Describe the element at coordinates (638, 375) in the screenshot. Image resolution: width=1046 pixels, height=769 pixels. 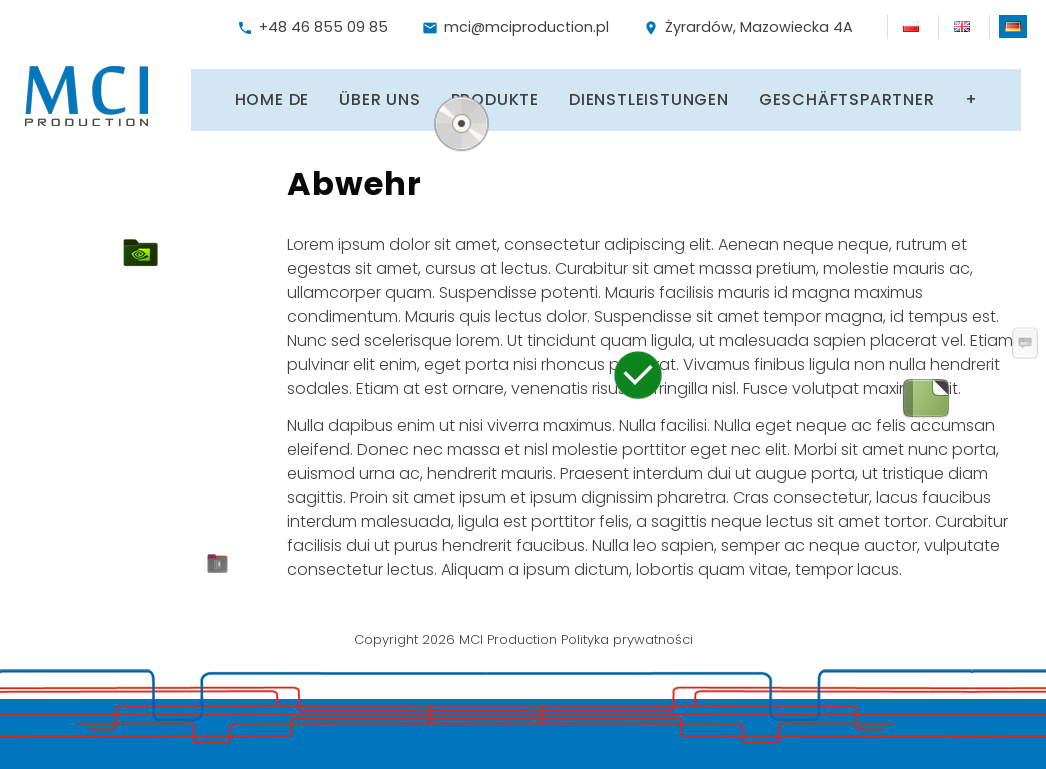
I see `indicates a default or selected item` at that location.